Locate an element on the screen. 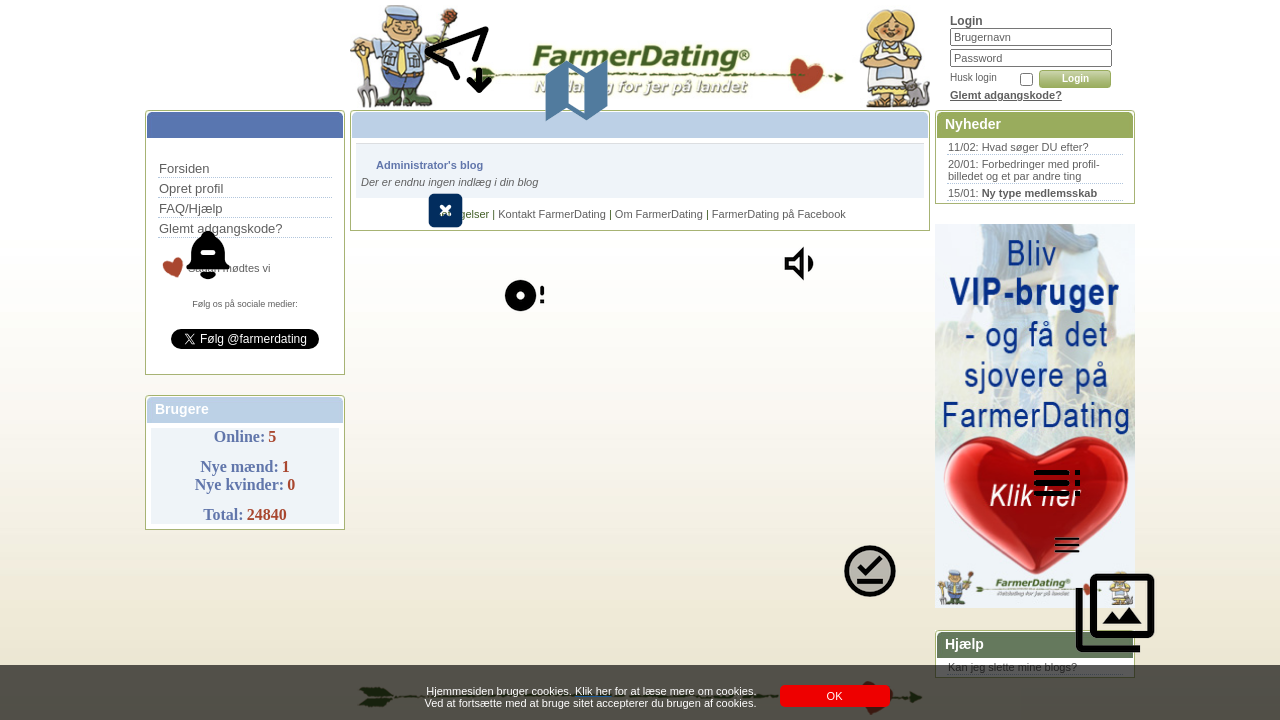 This screenshot has height=720, width=1280. close or dismiss a modal window is located at coordinates (445, 210).